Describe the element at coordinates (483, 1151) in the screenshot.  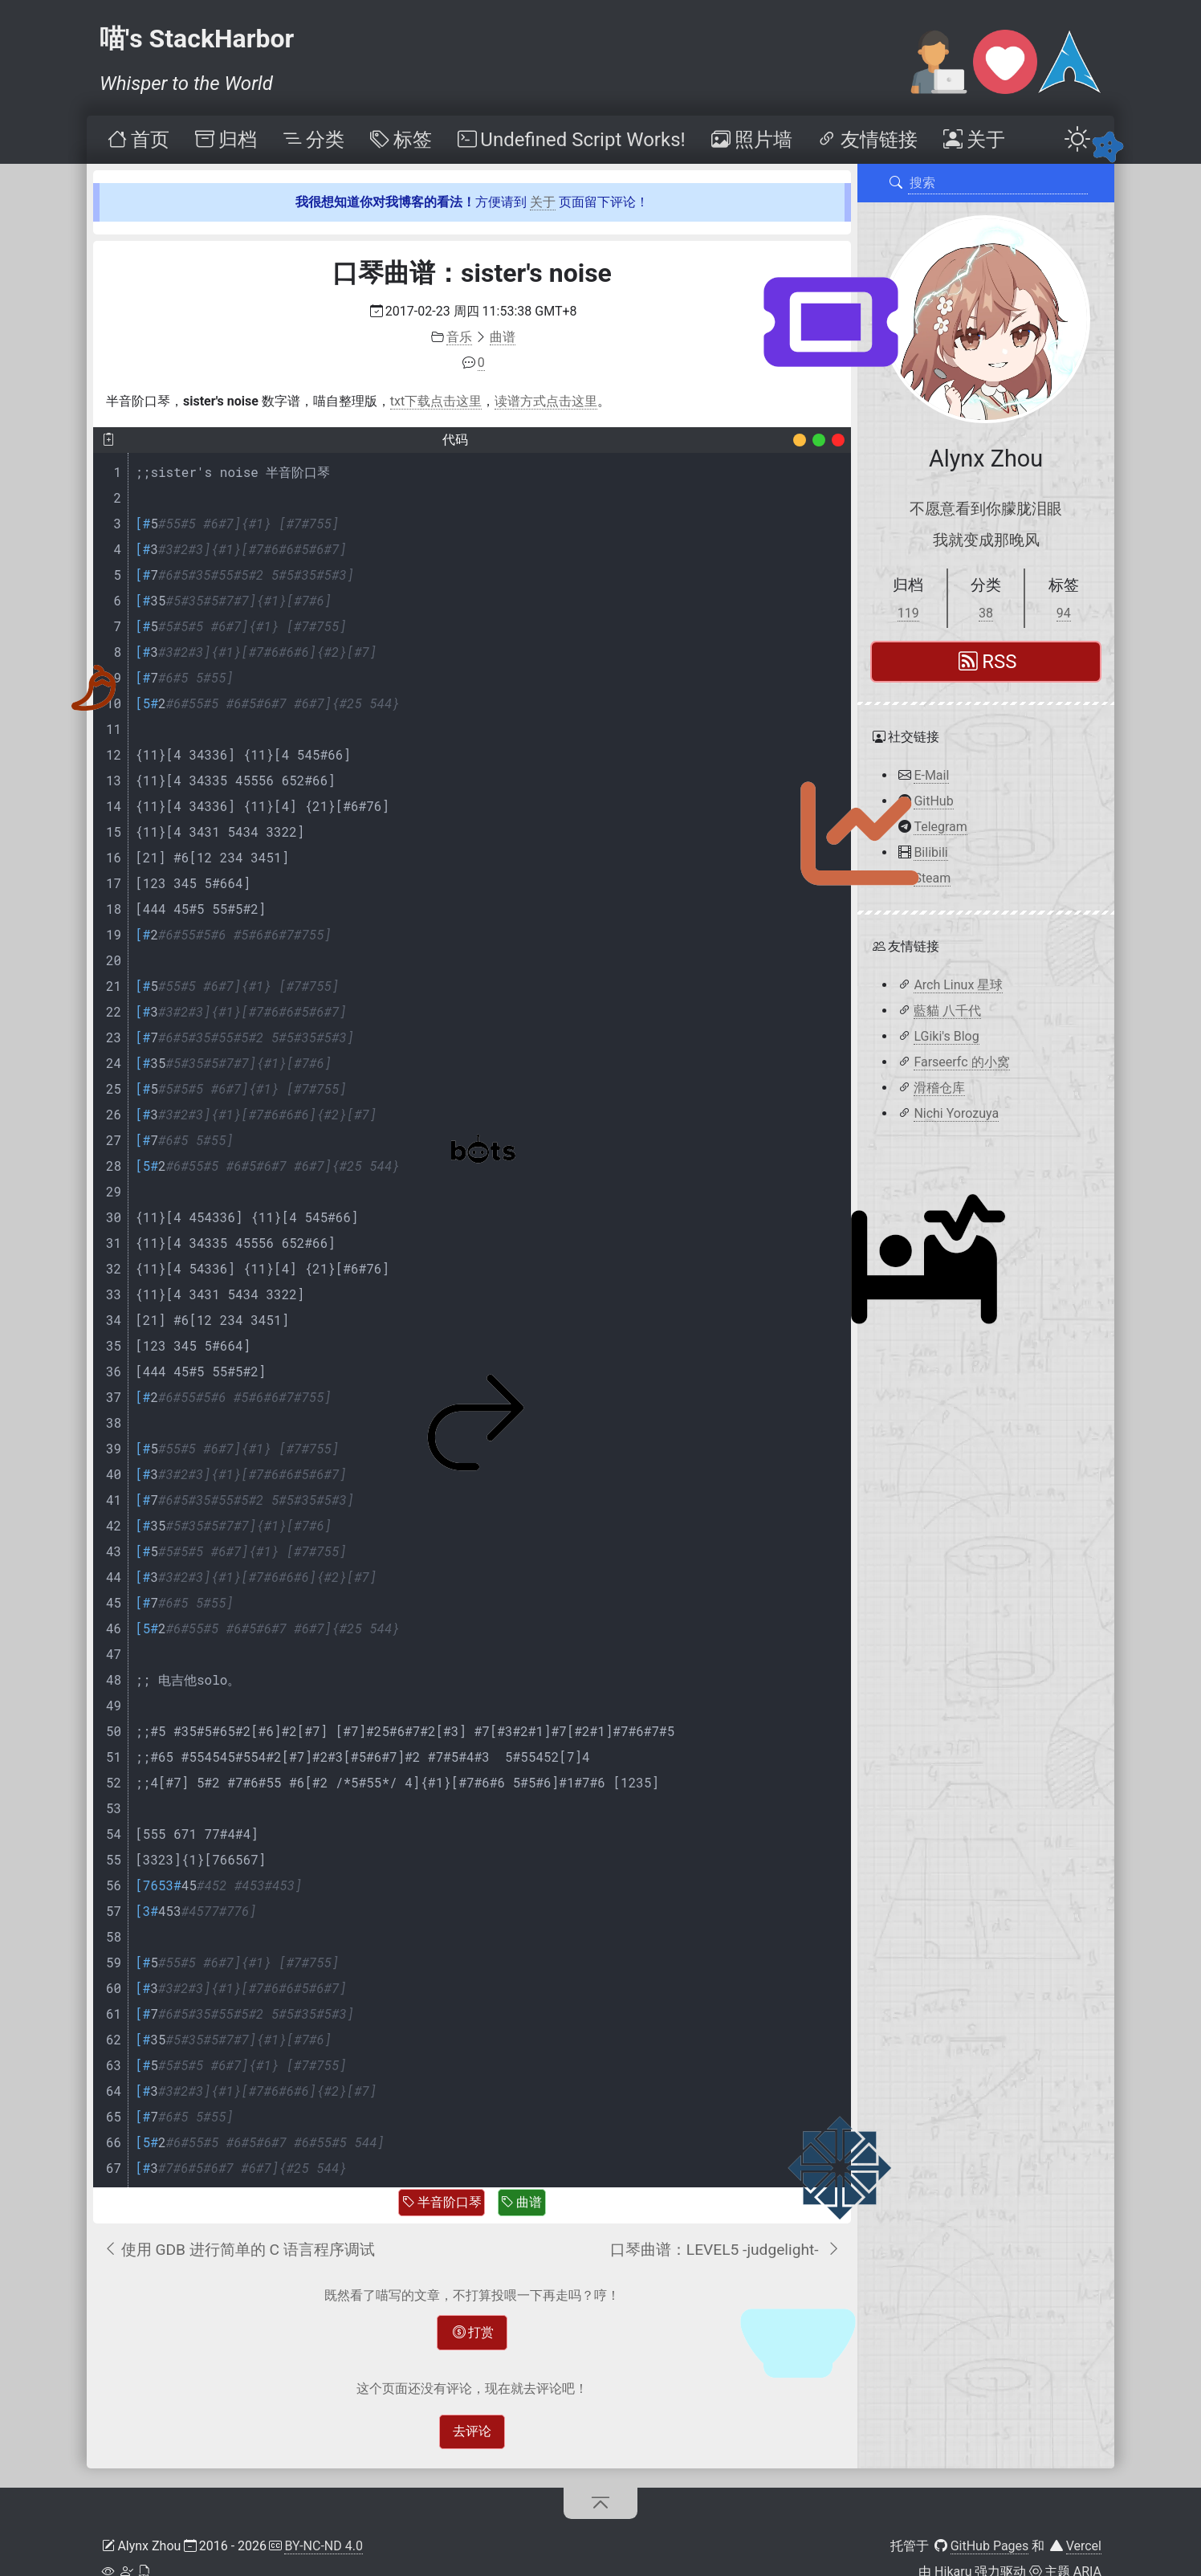
I see `bots platform logo` at that location.